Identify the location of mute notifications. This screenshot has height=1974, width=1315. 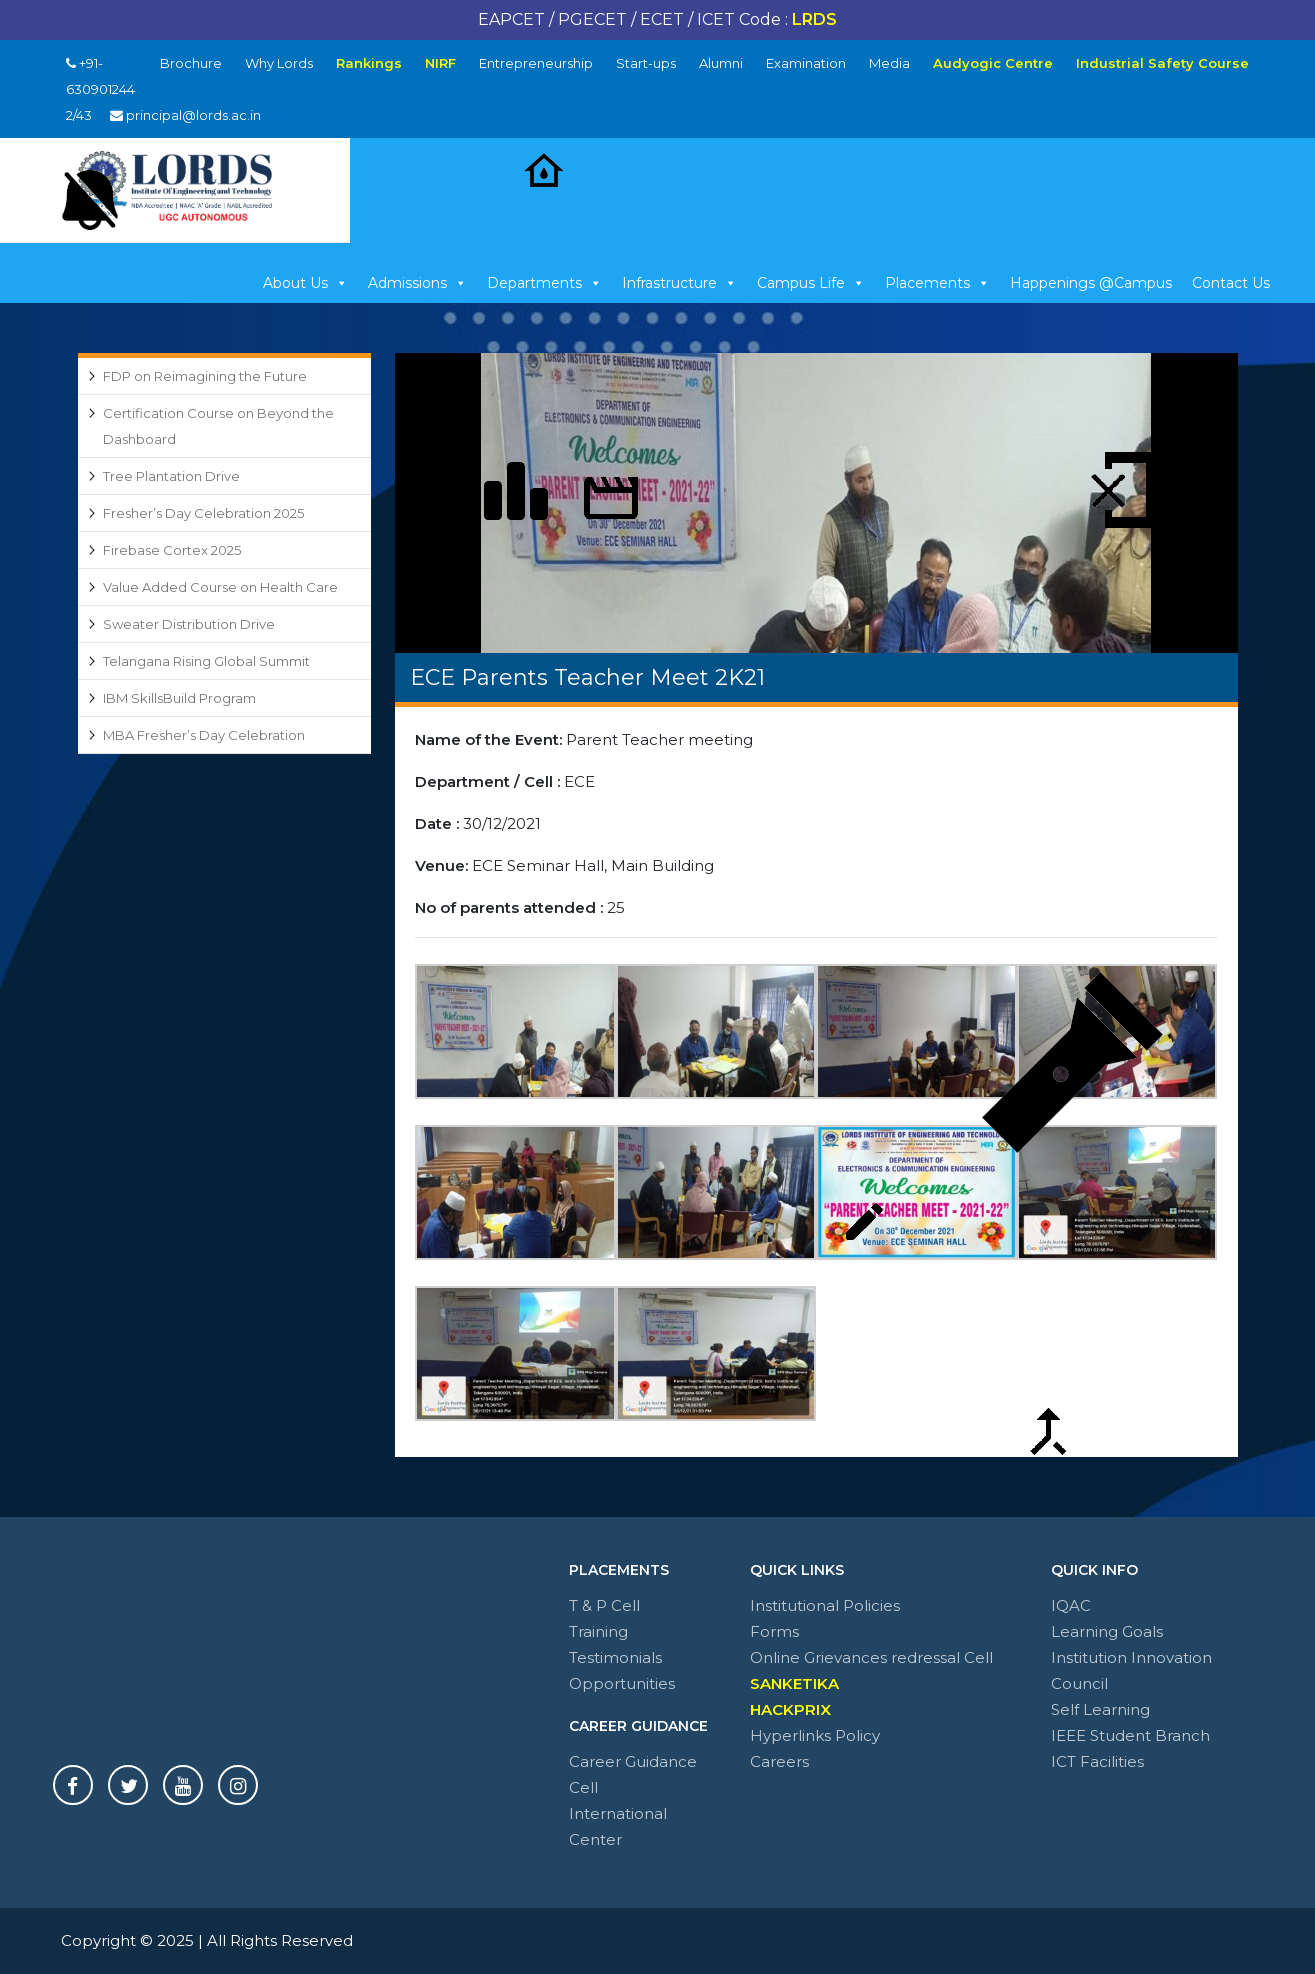
(90, 200).